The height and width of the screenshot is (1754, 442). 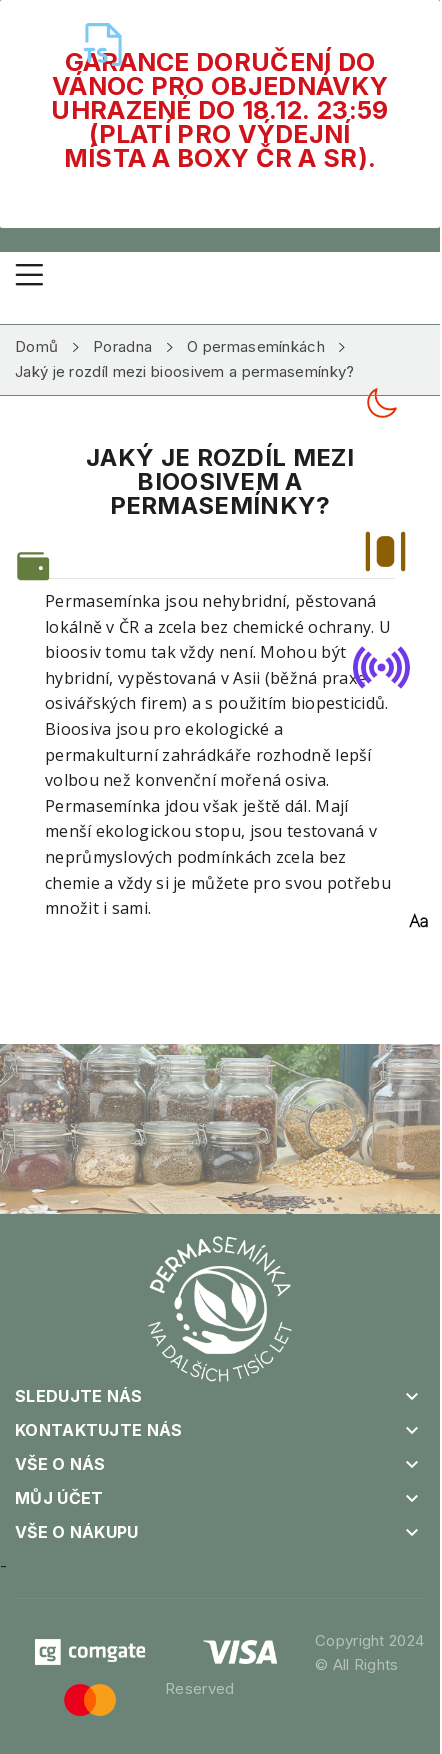 What do you see at coordinates (32, 567) in the screenshot?
I see `access your wallet or payment methods` at bounding box center [32, 567].